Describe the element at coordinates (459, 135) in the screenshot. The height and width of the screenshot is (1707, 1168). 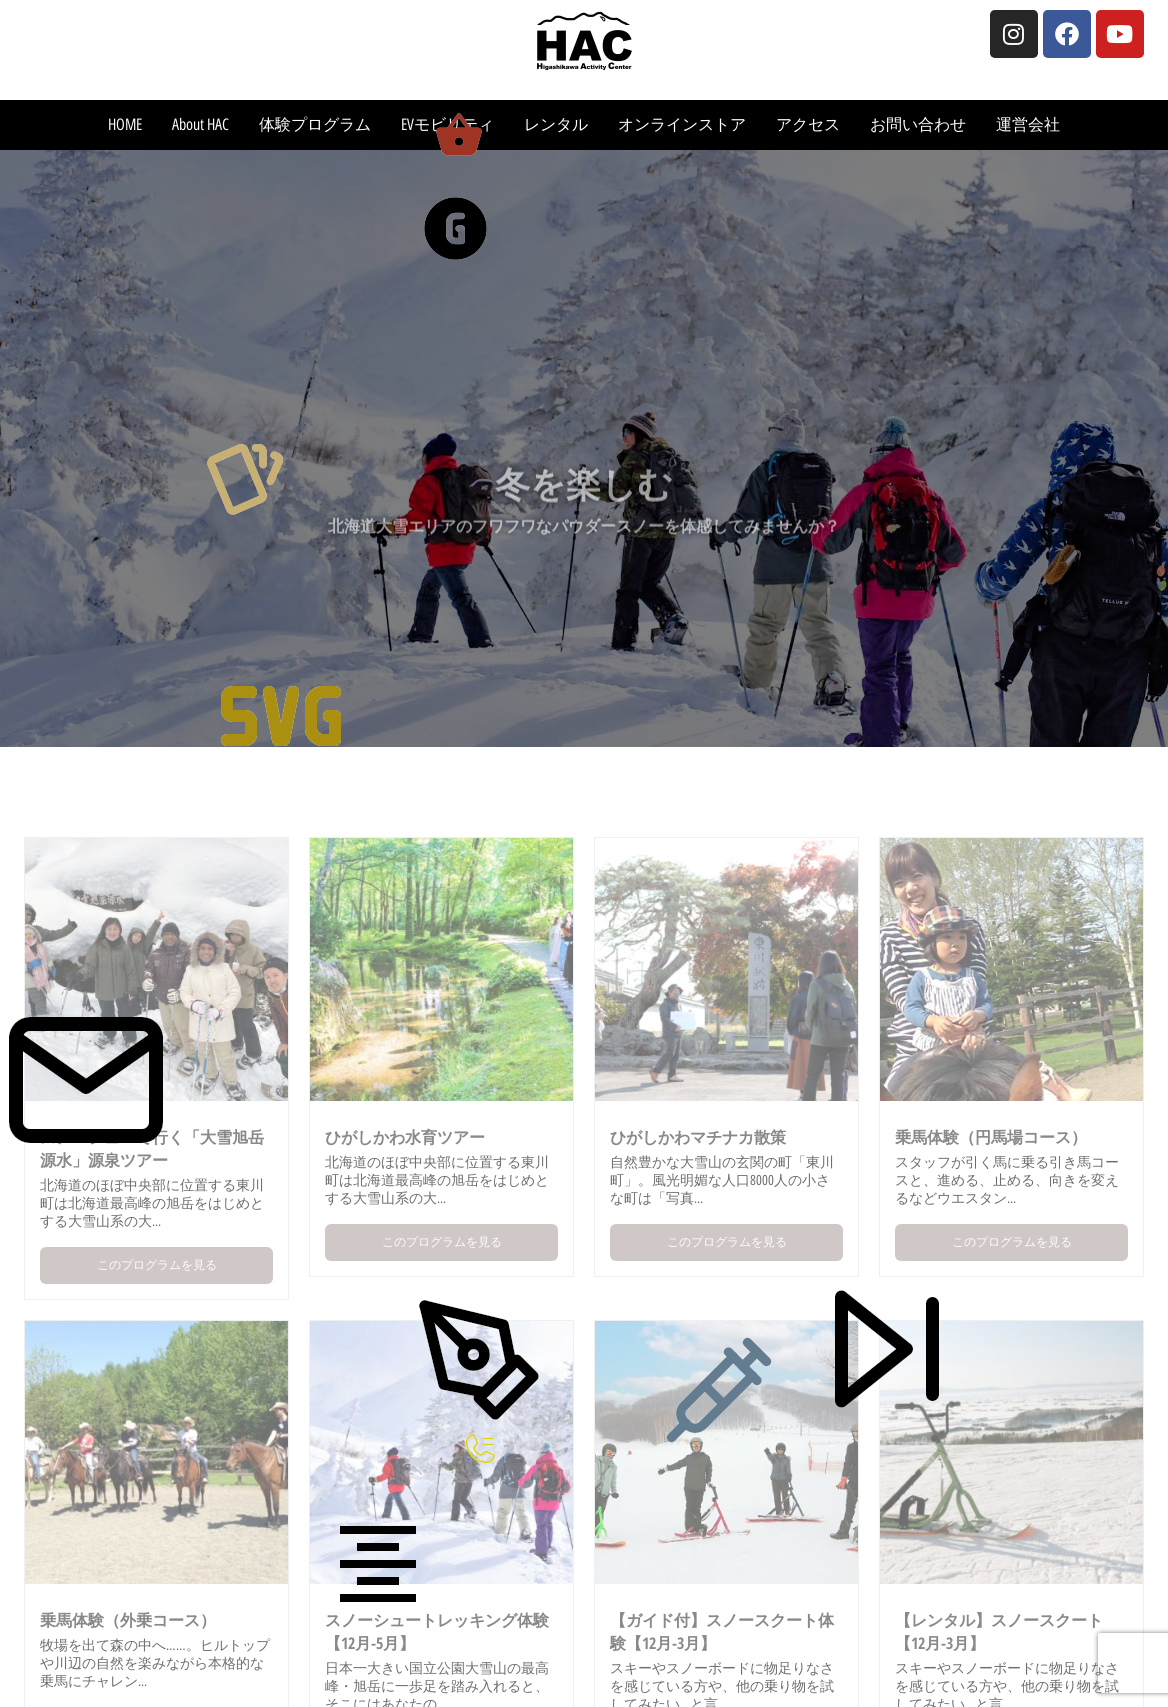
I see `view your shopping basket` at that location.